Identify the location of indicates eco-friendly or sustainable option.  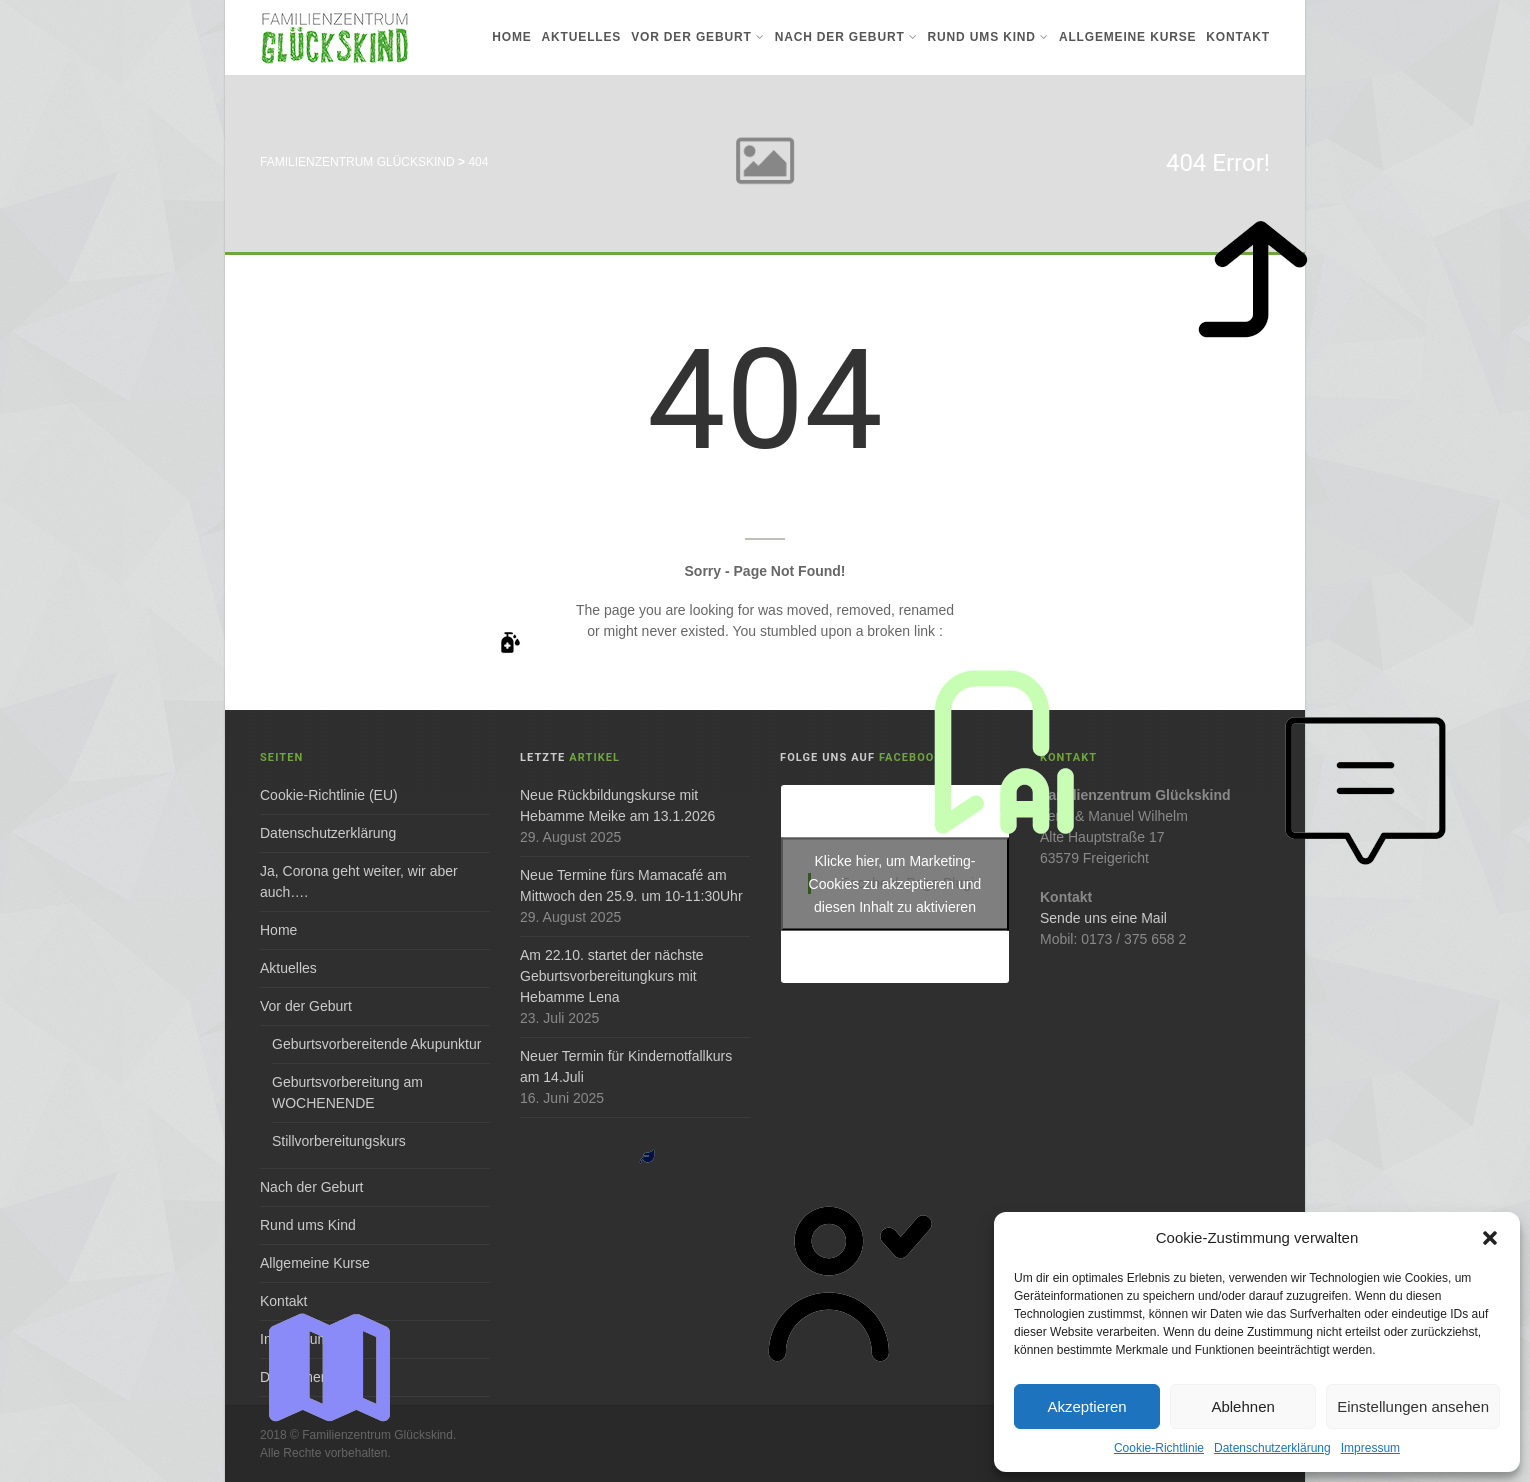
(647, 1157).